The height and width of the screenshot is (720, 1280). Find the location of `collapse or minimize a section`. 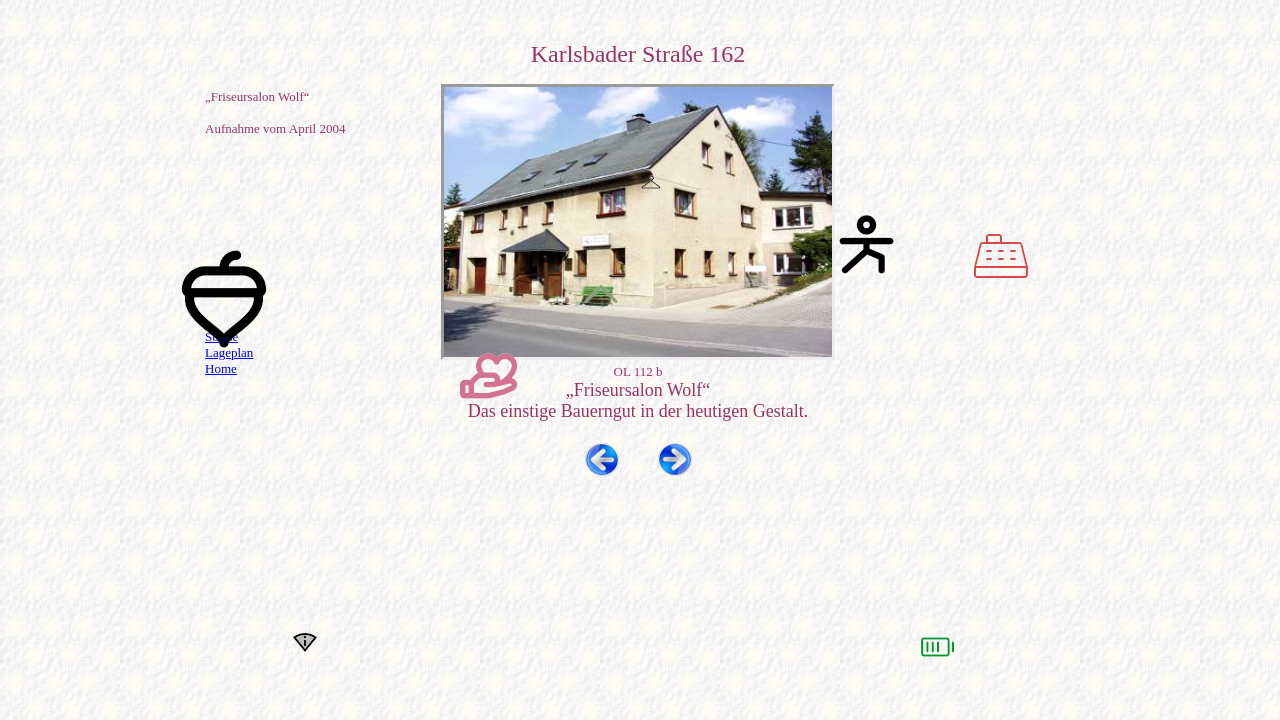

collapse or minimize a section is located at coordinates (601, 294).